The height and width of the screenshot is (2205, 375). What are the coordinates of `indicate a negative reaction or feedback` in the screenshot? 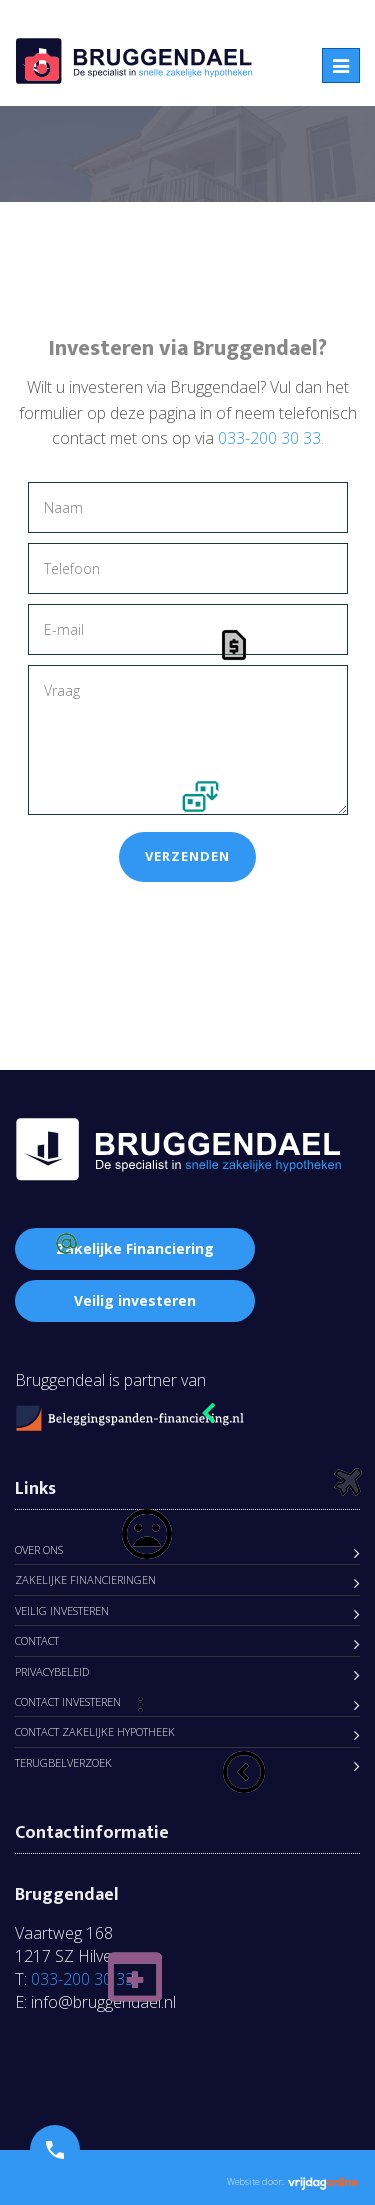 It's located at (147, 1534).